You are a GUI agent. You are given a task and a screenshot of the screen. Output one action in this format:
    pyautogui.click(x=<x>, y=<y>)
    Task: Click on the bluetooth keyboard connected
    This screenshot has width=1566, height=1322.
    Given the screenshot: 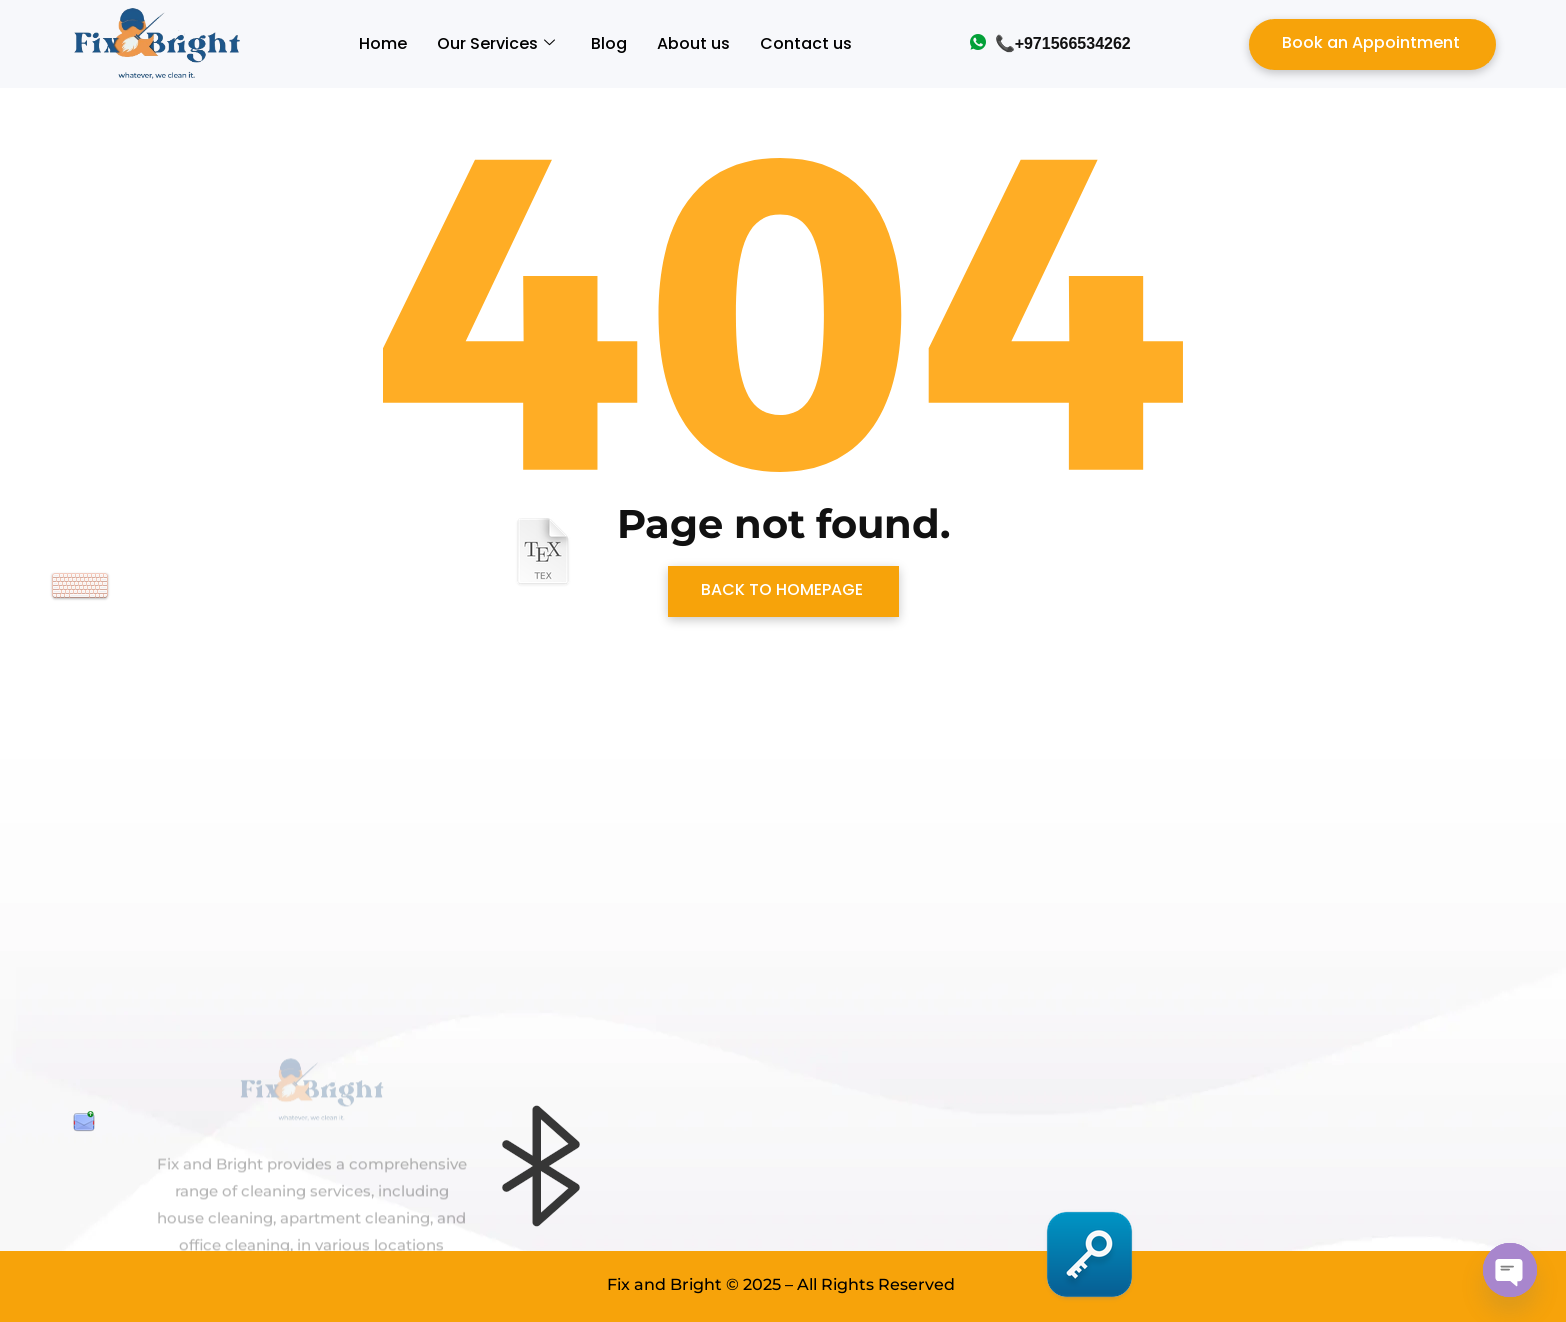 What is the action you would take?
    pyautogui.click(x=80, y=586)
    